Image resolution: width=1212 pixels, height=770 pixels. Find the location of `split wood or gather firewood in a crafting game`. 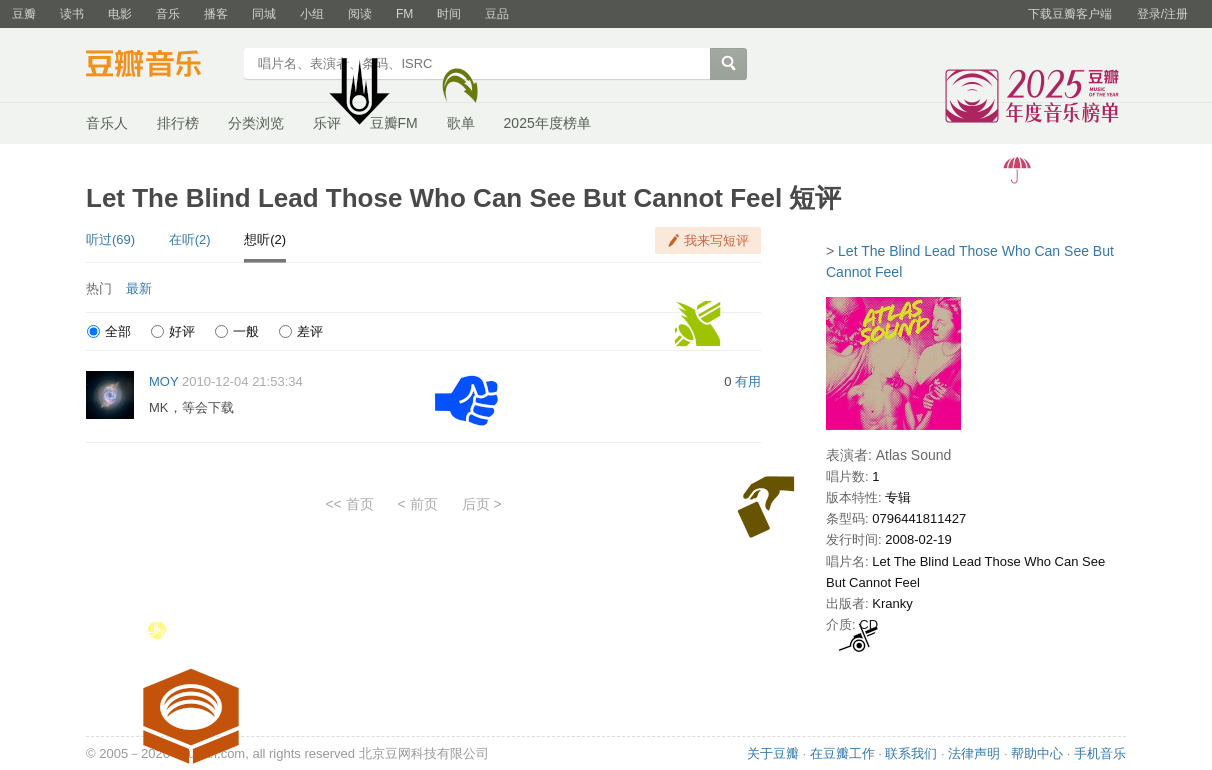

split wood or gather firewood in a crafting game is located at coordinates (697, 323).